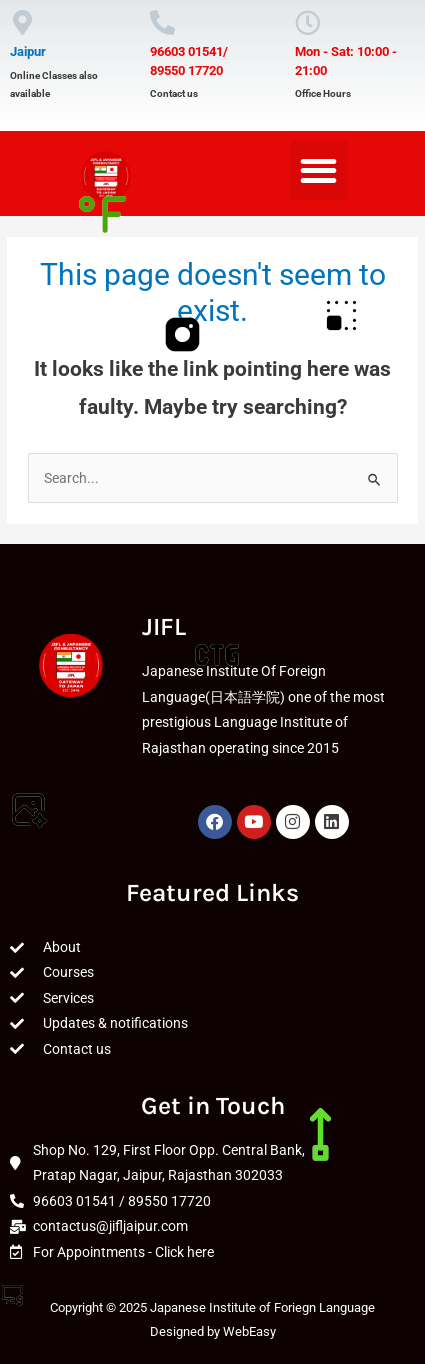  What do you see at coordinates (12, 1294) in the screenshot?
I see `access desktop payment or billing settings` at bounding box center [12, 1294].